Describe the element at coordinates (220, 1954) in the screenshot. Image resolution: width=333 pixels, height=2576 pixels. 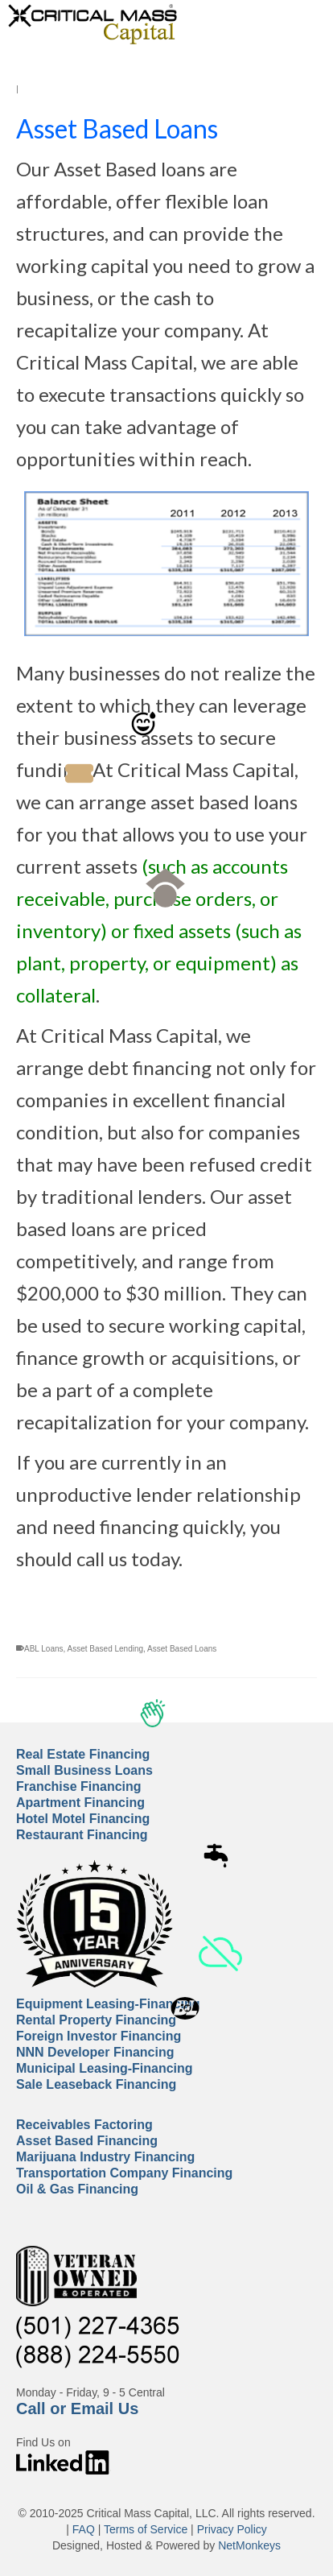
I see `indicates cloud storage is unavailable` at that location.